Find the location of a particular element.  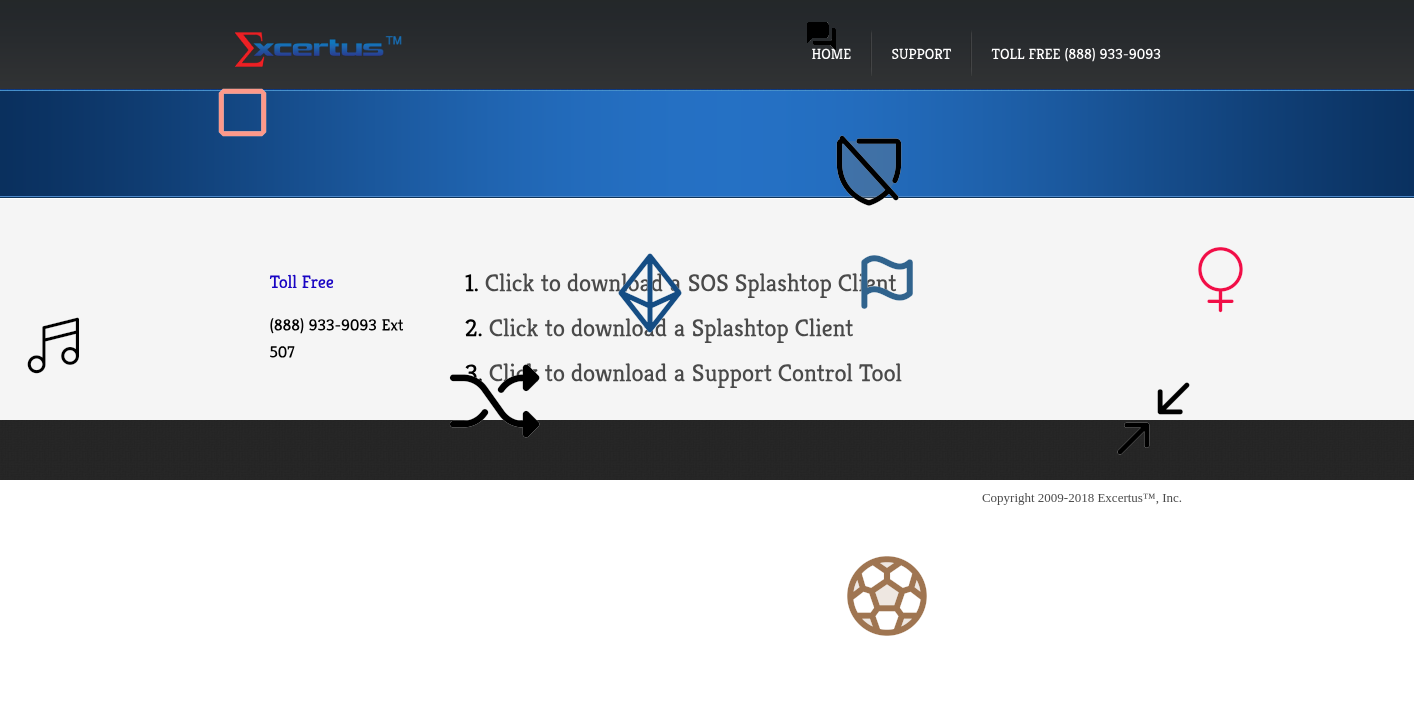

security or protection is disabled is located at coordinates (869, 168).